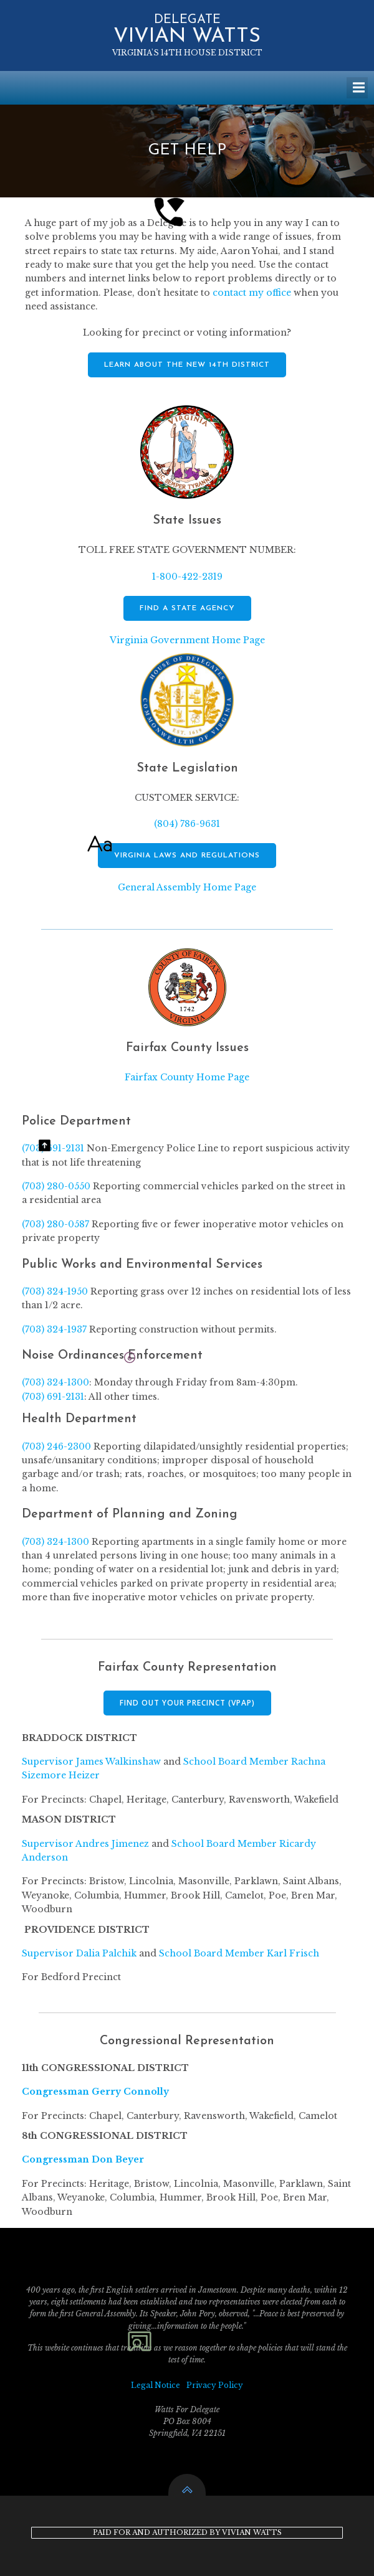 The image size is (374, 2576). What do you see at coordinates (140, 2341) in the screenshot?
I see `access teaching or presentation tools` at bounding box center [140, 2341].